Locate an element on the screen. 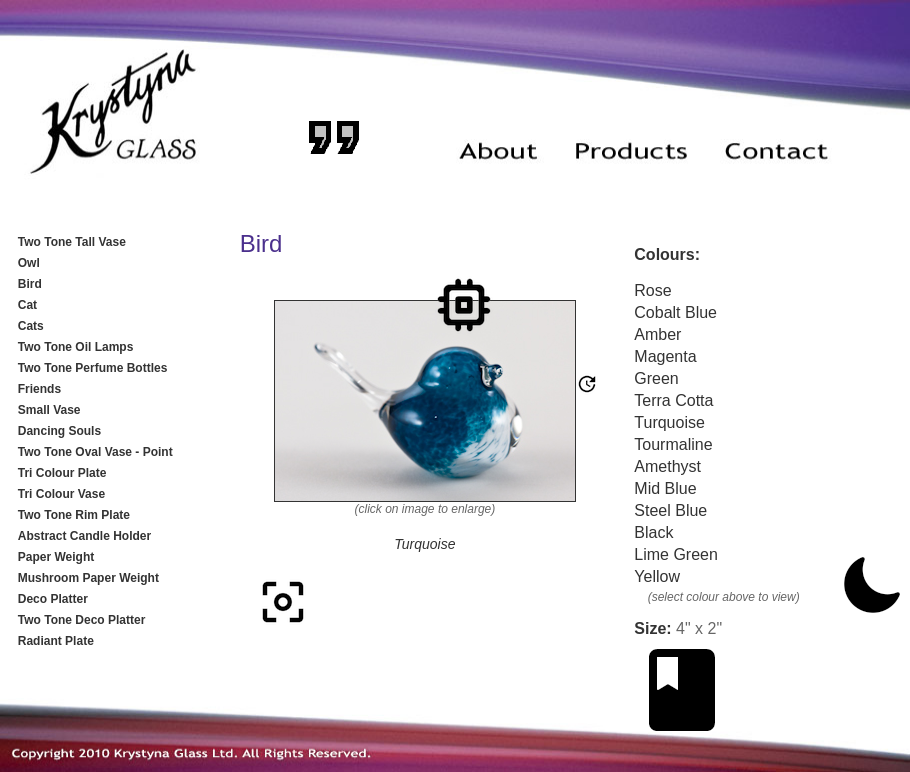 The width and height of the screenshot is (910, 772). center focus on camera viewfinder is located at coordinates (283, 602).